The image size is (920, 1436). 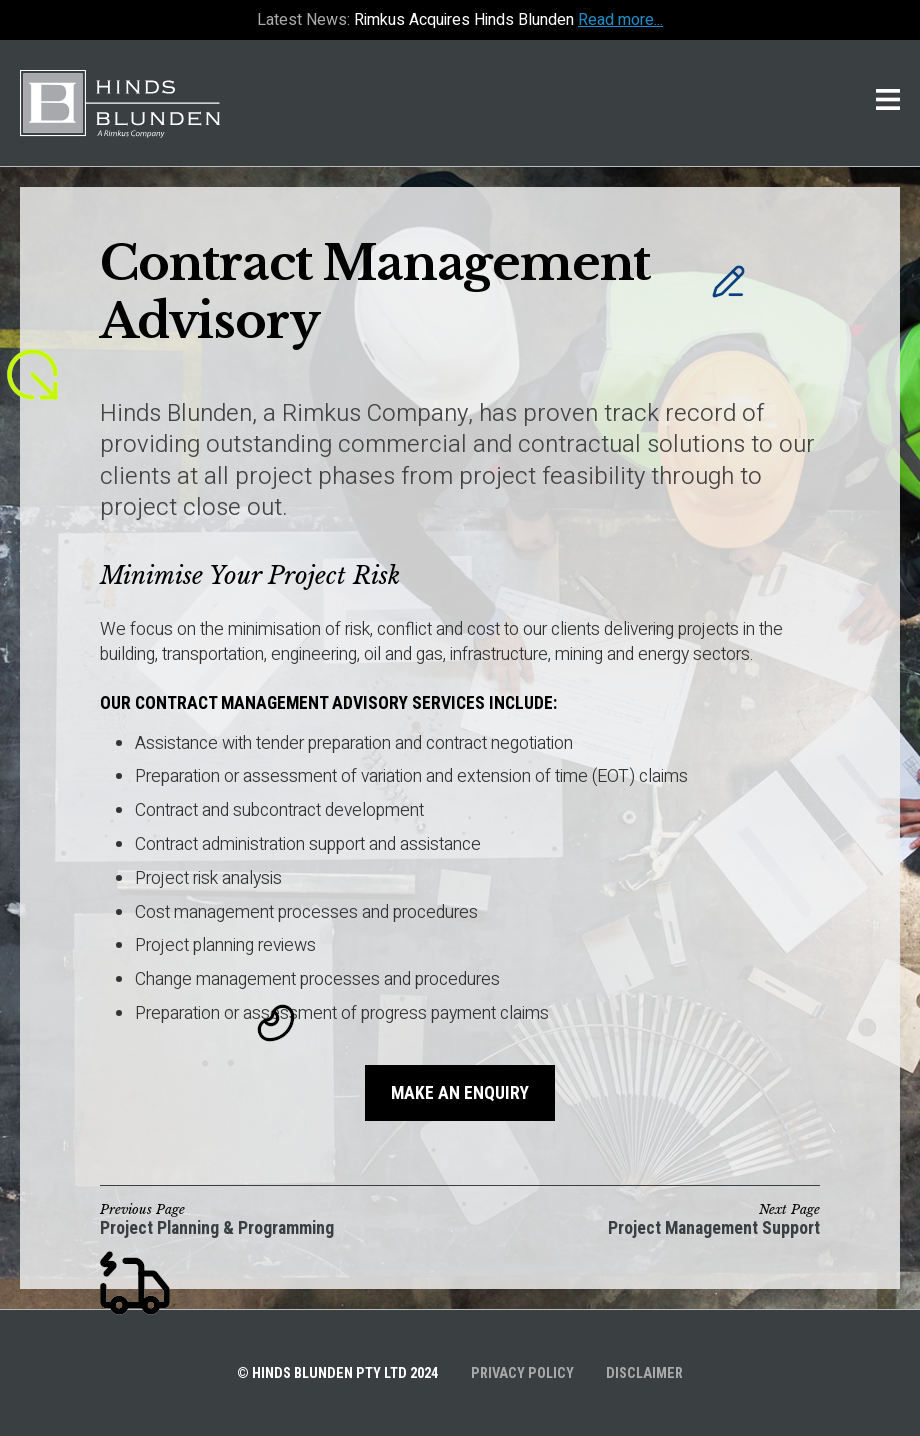 What do you see at coordinates (728, 281) in the screenshot?
I see `edit text or content` at bounding box center [728, 281].